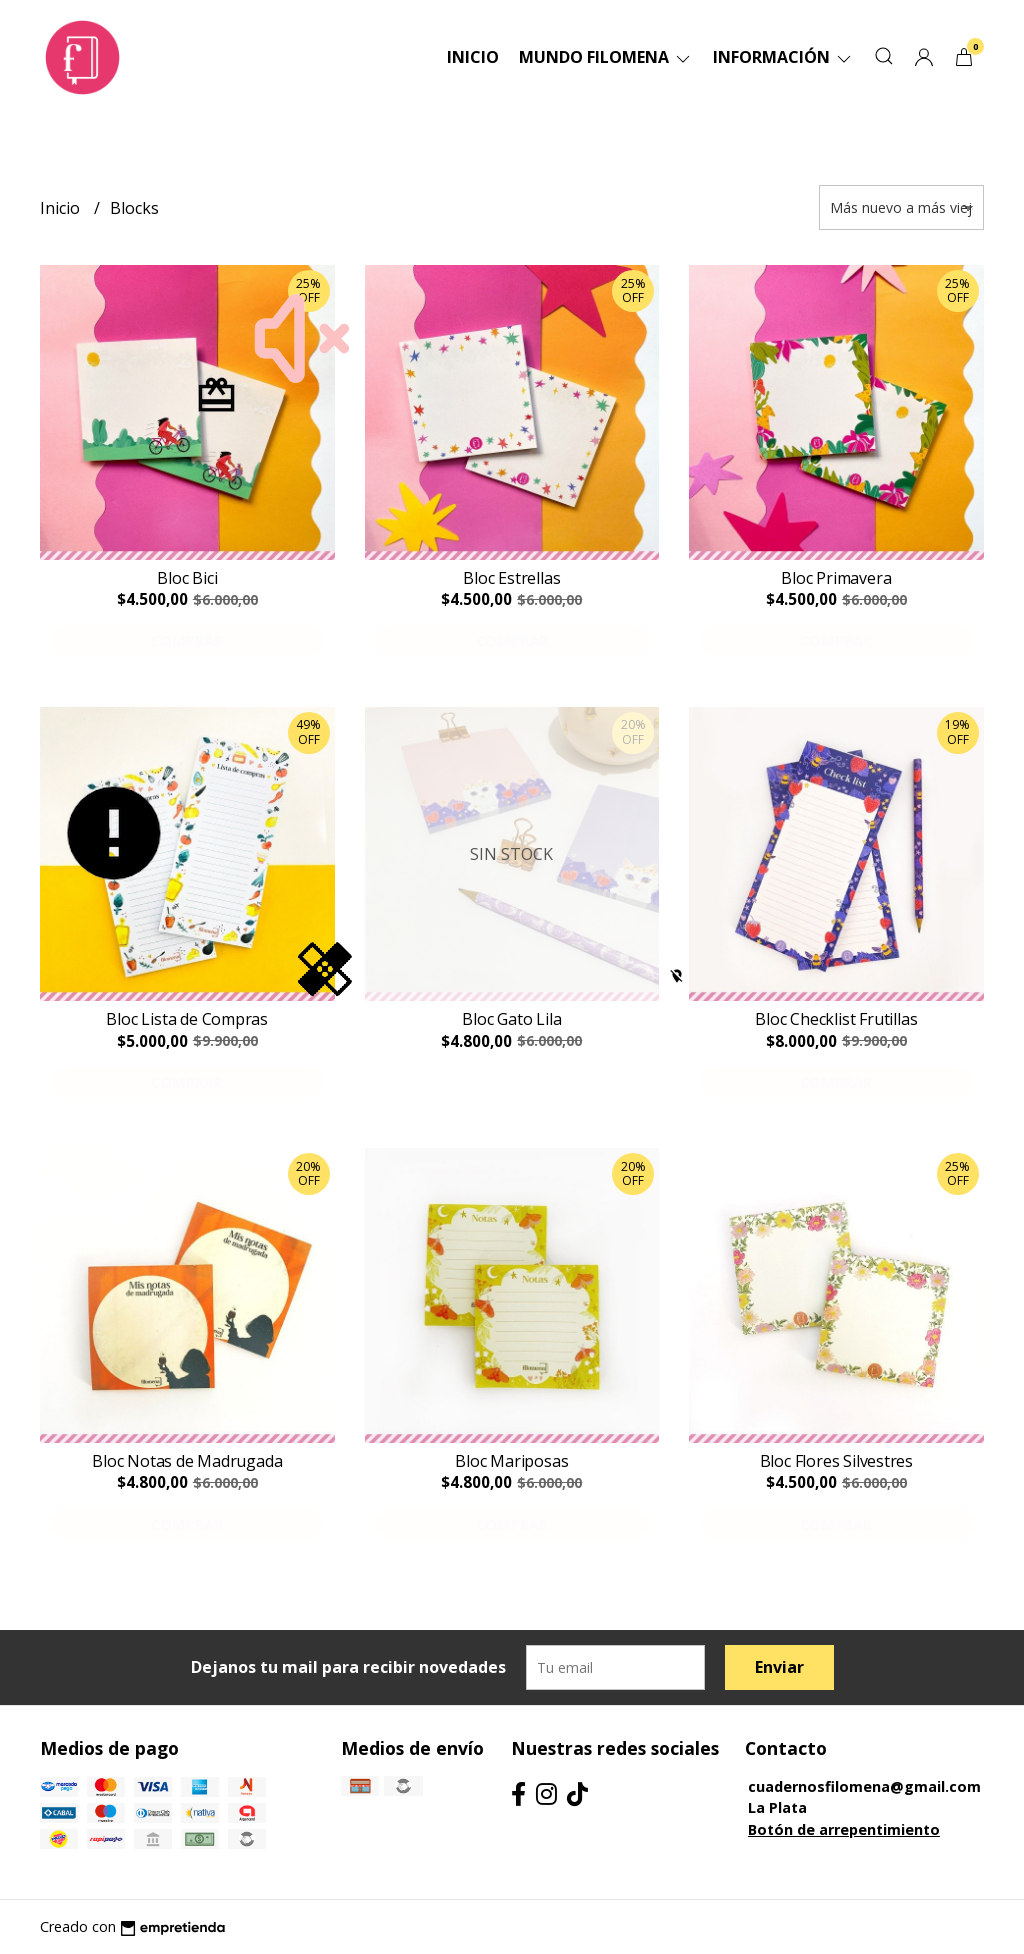  What do you see at coordinates (216, 395) in the screenshot?
I see `view or redeem a gift card` at bounding box center [216, 395].